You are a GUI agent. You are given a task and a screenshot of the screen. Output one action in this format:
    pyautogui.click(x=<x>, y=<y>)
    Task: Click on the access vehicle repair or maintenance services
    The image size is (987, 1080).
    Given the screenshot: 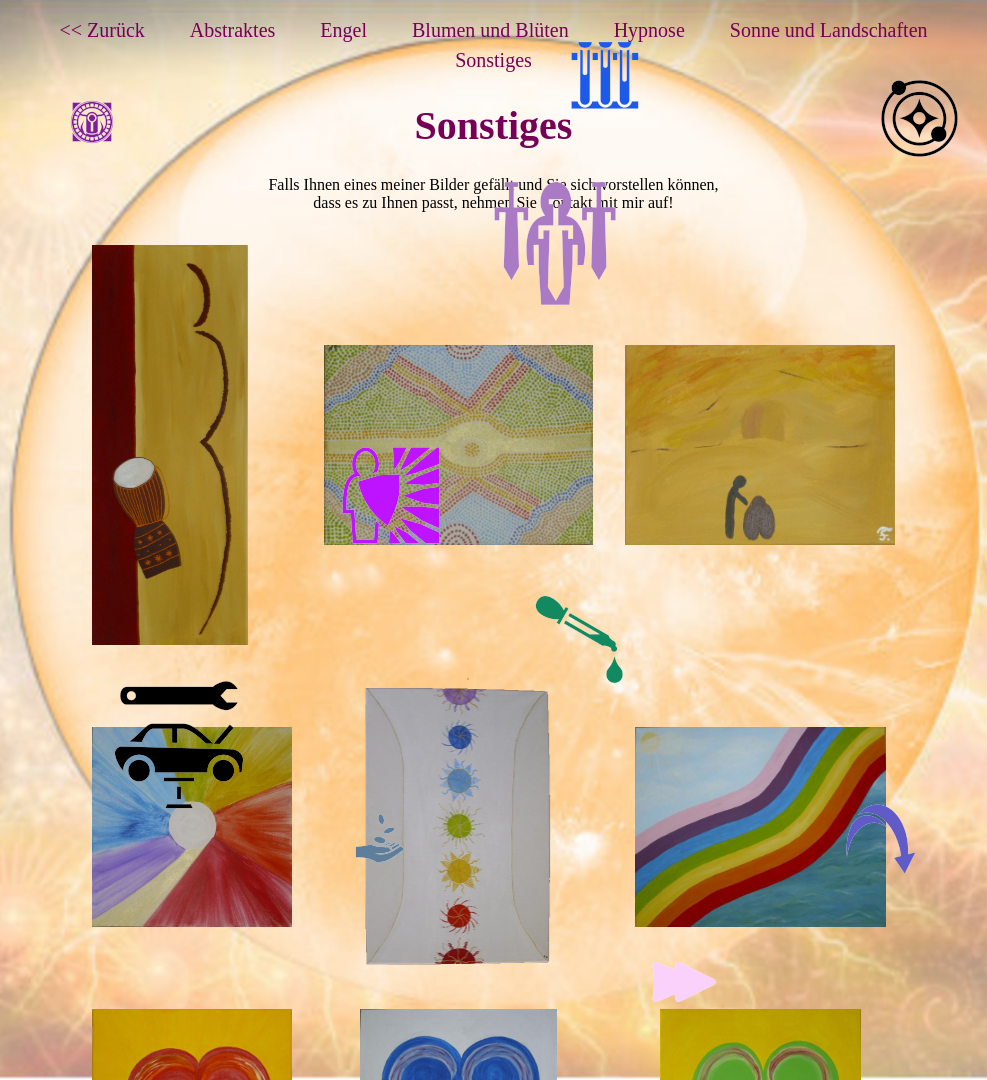 What is the action you would take?
    pyautogui.click(x=179, y=744)
    